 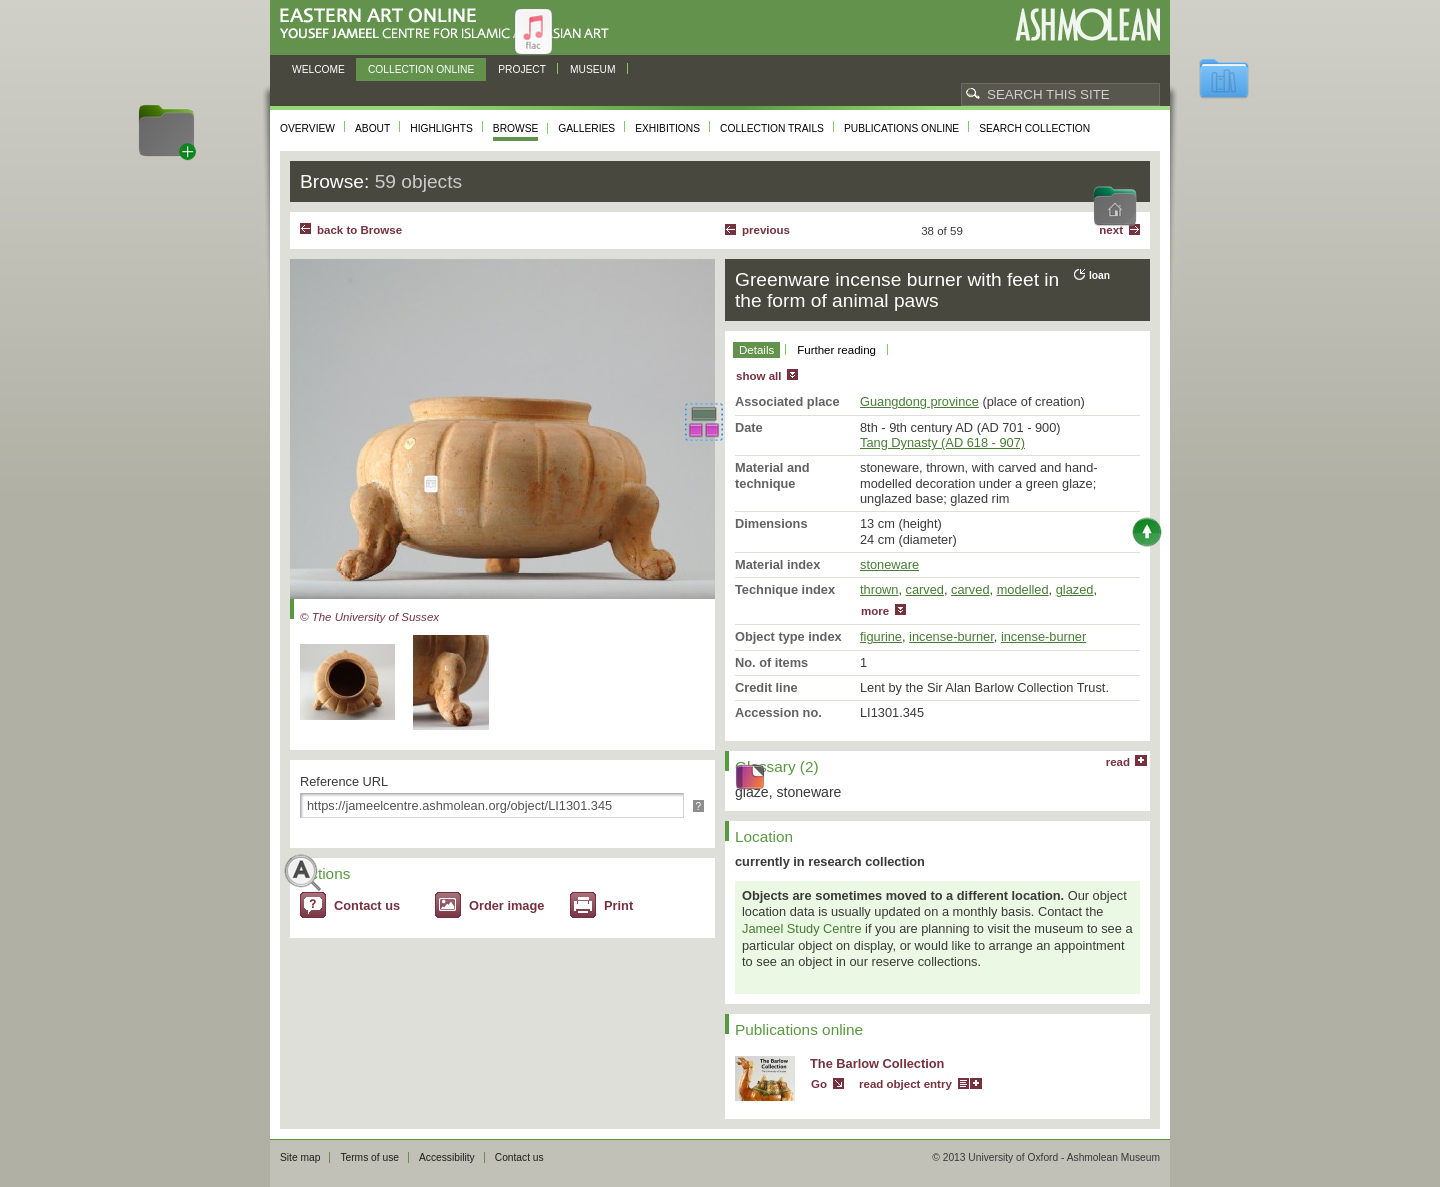 What do you see at coordinates (431, 484) in the screenshot?
I see `open a mobipocket ebook file` at bounding box center [431, 484].